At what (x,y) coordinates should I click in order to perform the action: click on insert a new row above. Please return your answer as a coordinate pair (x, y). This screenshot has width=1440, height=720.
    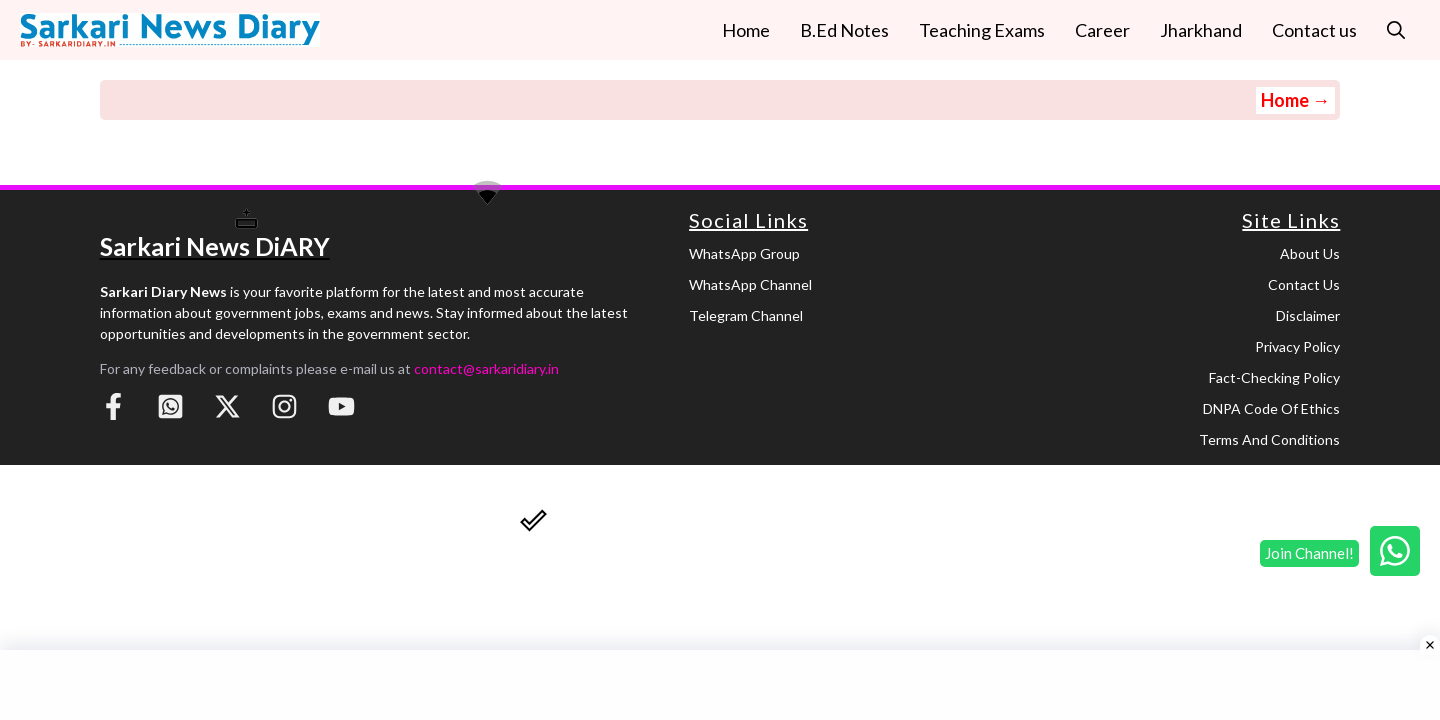
    Looking at the image, I should click on (246, 218).